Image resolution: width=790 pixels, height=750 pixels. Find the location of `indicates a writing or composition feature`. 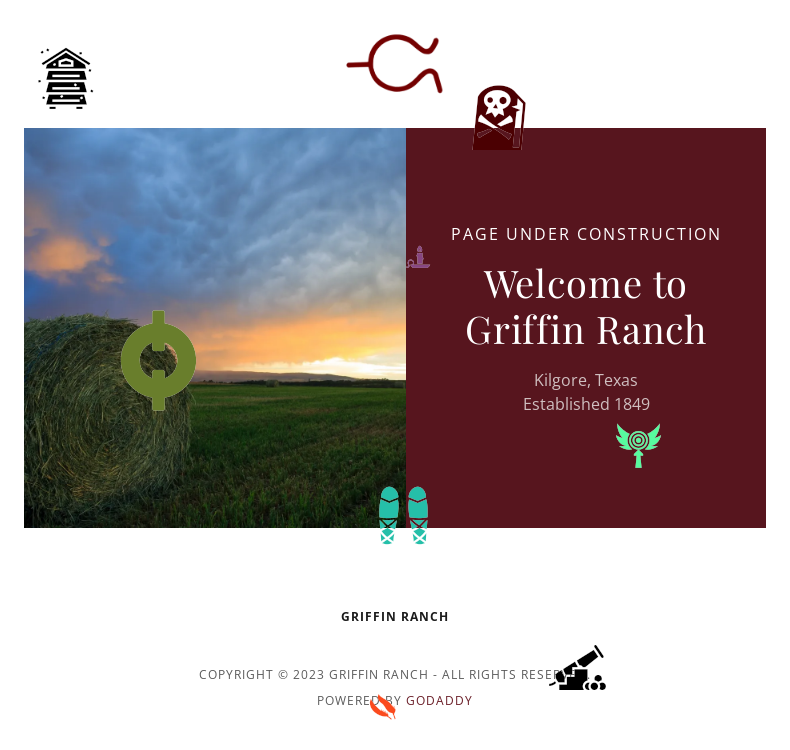

indicates a writing or composition feature is located at coordinates (383, 707).